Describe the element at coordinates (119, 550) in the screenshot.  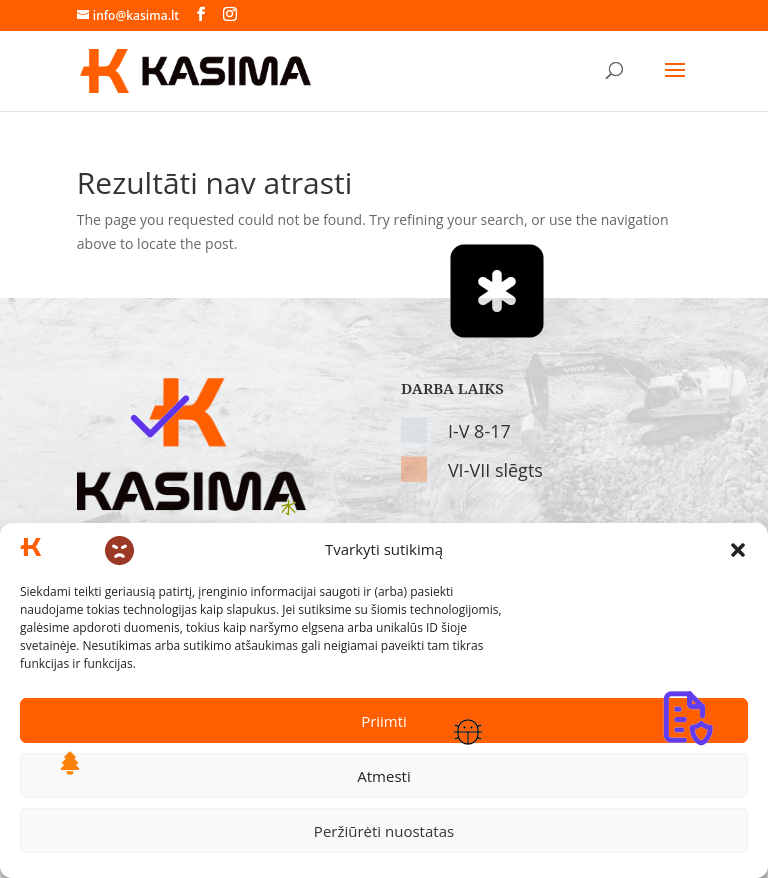
I see `select angry mood or emotion` at that location.